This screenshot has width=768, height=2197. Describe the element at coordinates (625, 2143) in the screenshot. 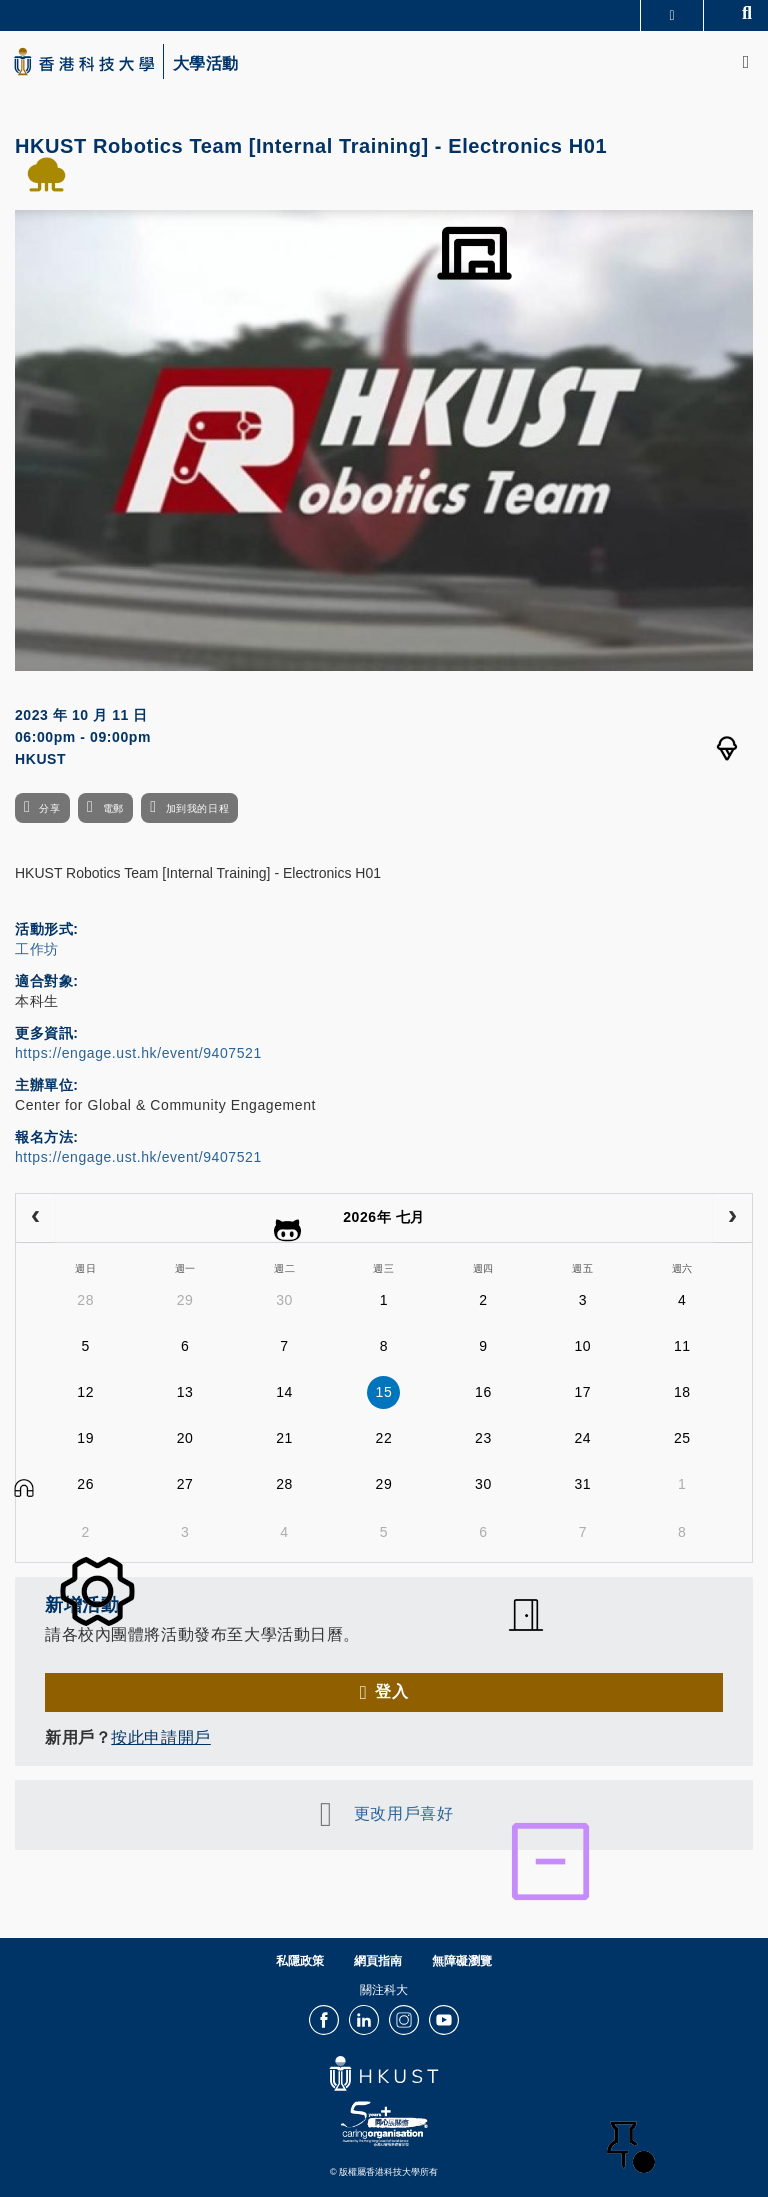

I see `pinned file with unsaved changes` at that location.